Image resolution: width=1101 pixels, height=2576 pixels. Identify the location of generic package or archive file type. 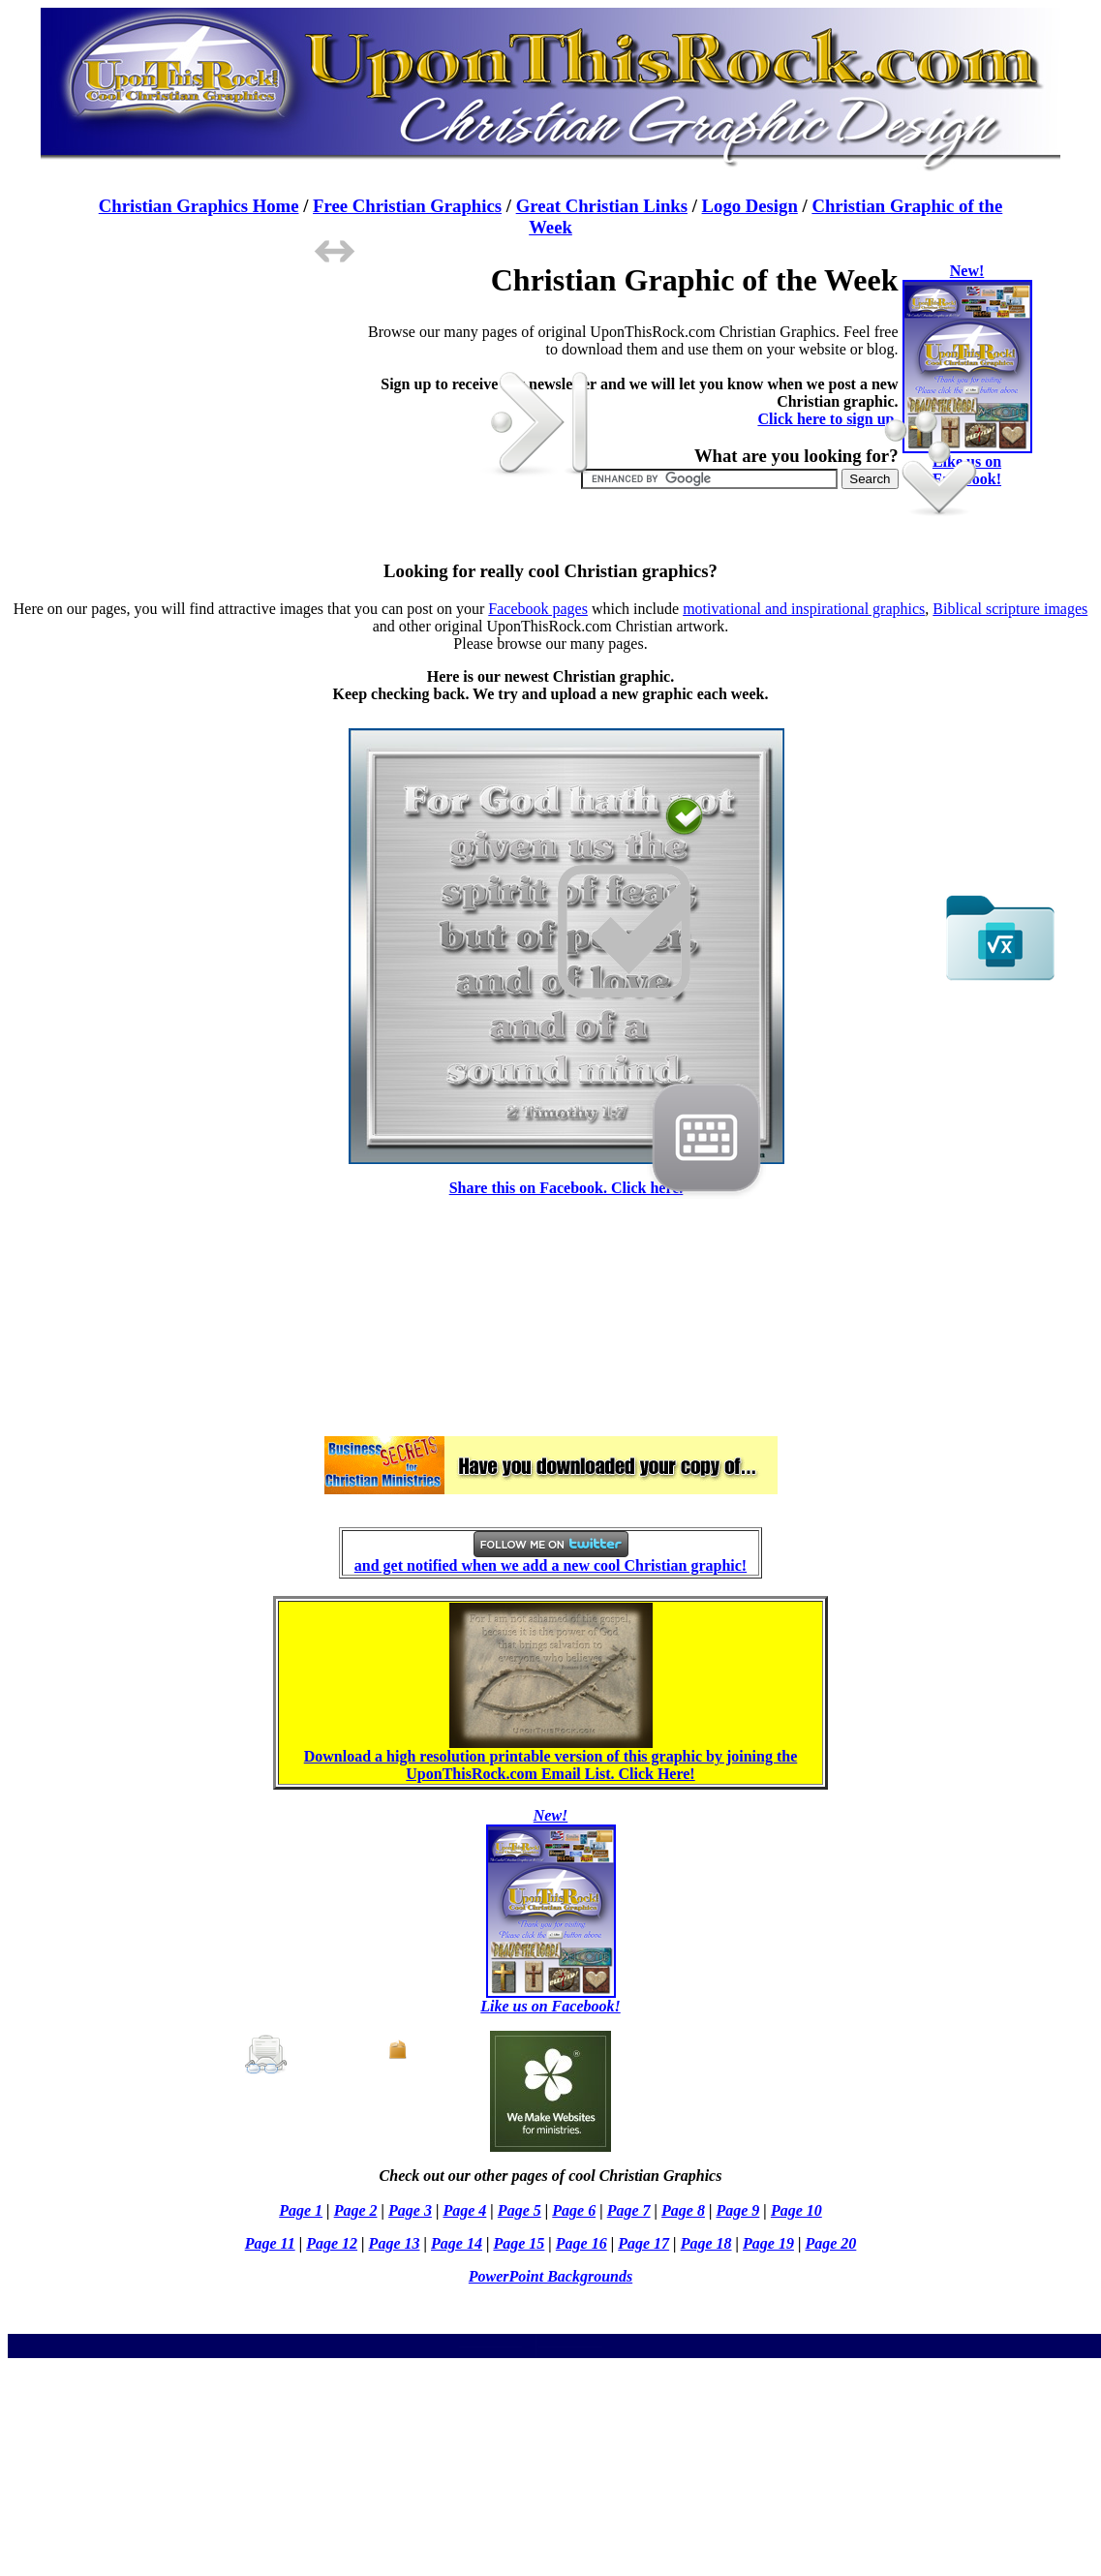
(397, 2049).